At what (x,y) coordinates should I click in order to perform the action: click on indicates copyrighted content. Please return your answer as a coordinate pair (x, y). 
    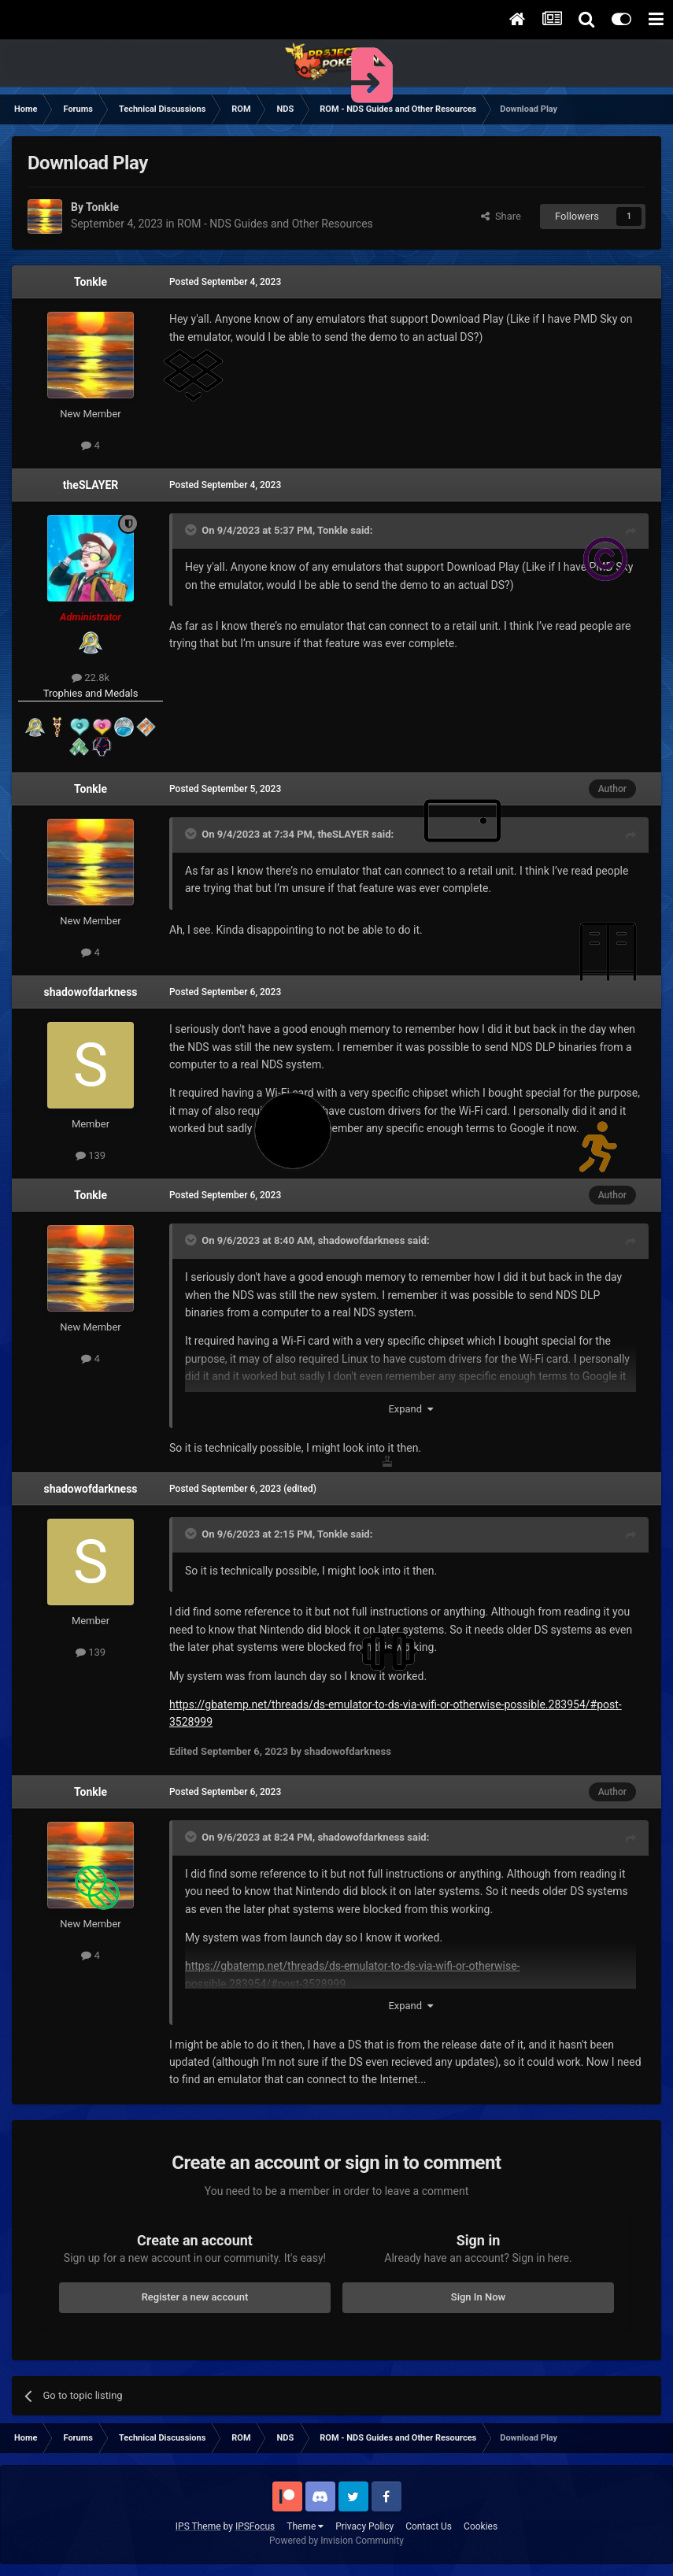
    Looking at the image, I should click on (605, 559).